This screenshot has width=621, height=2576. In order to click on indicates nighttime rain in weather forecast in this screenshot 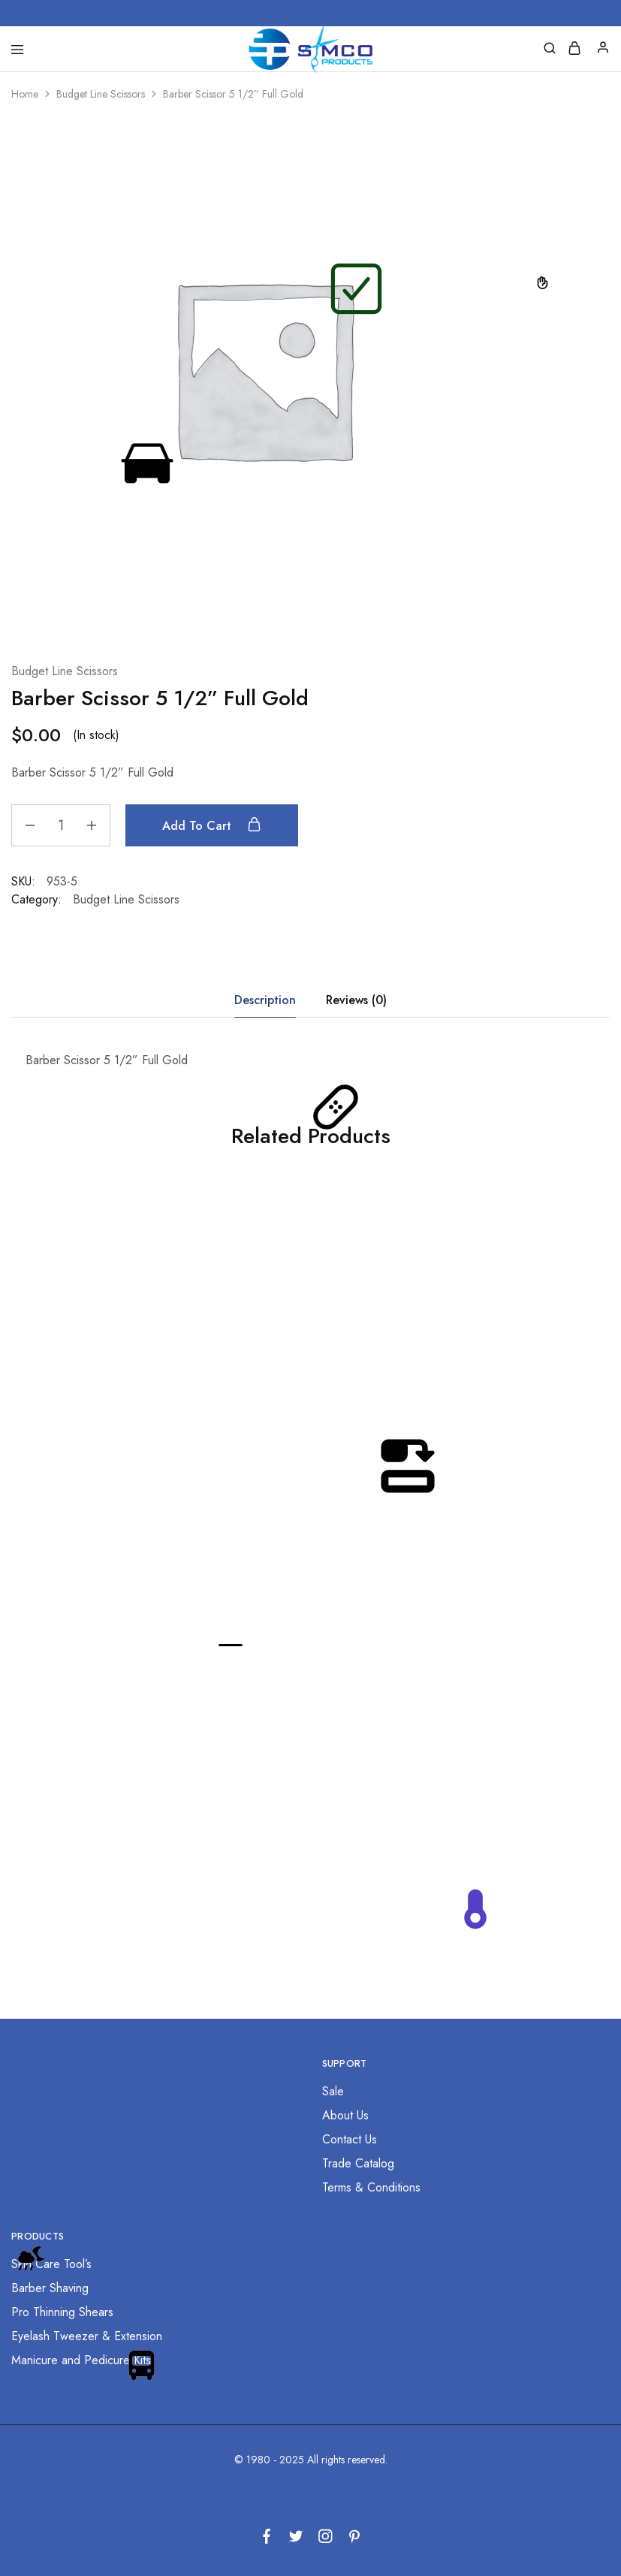, I will do `click(32, 2258)`.